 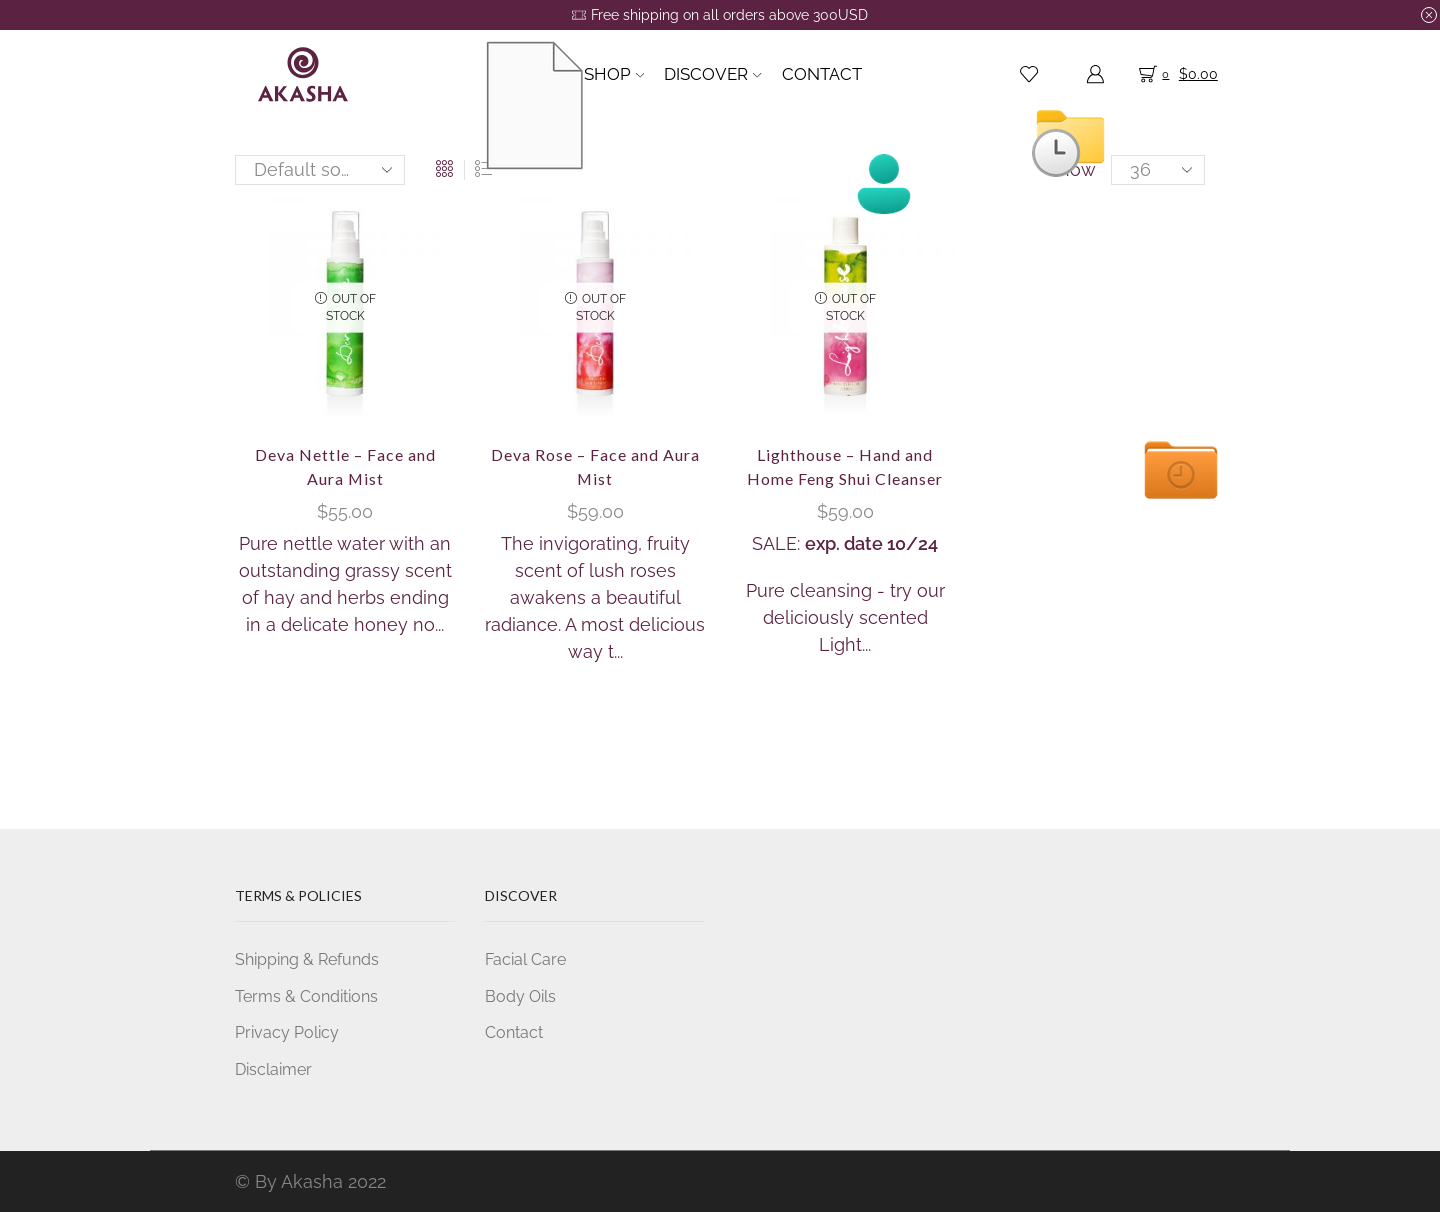 What do you see at coordinates (1070, 138) in the screenshot?
I see `access recently opened files and folders` at bounding box center [1070, 138].